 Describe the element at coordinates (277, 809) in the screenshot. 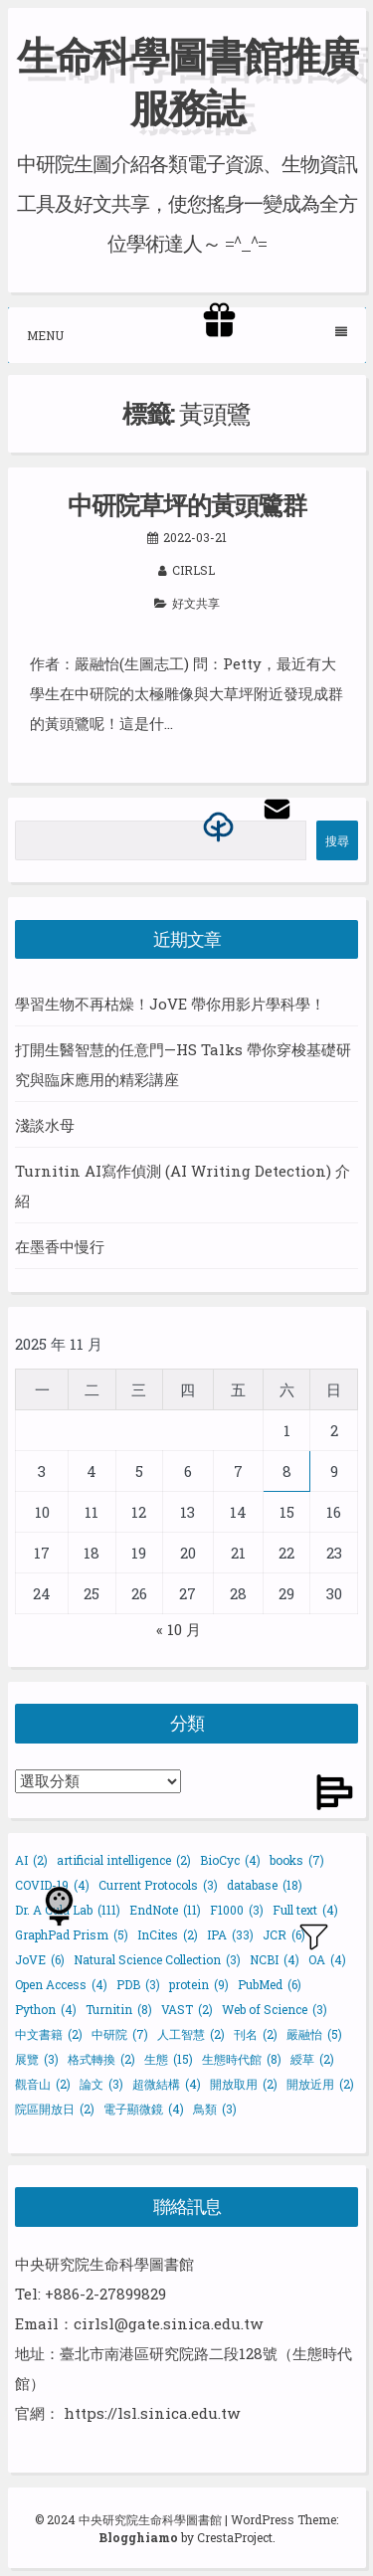

I see `open your inbox` at that location.